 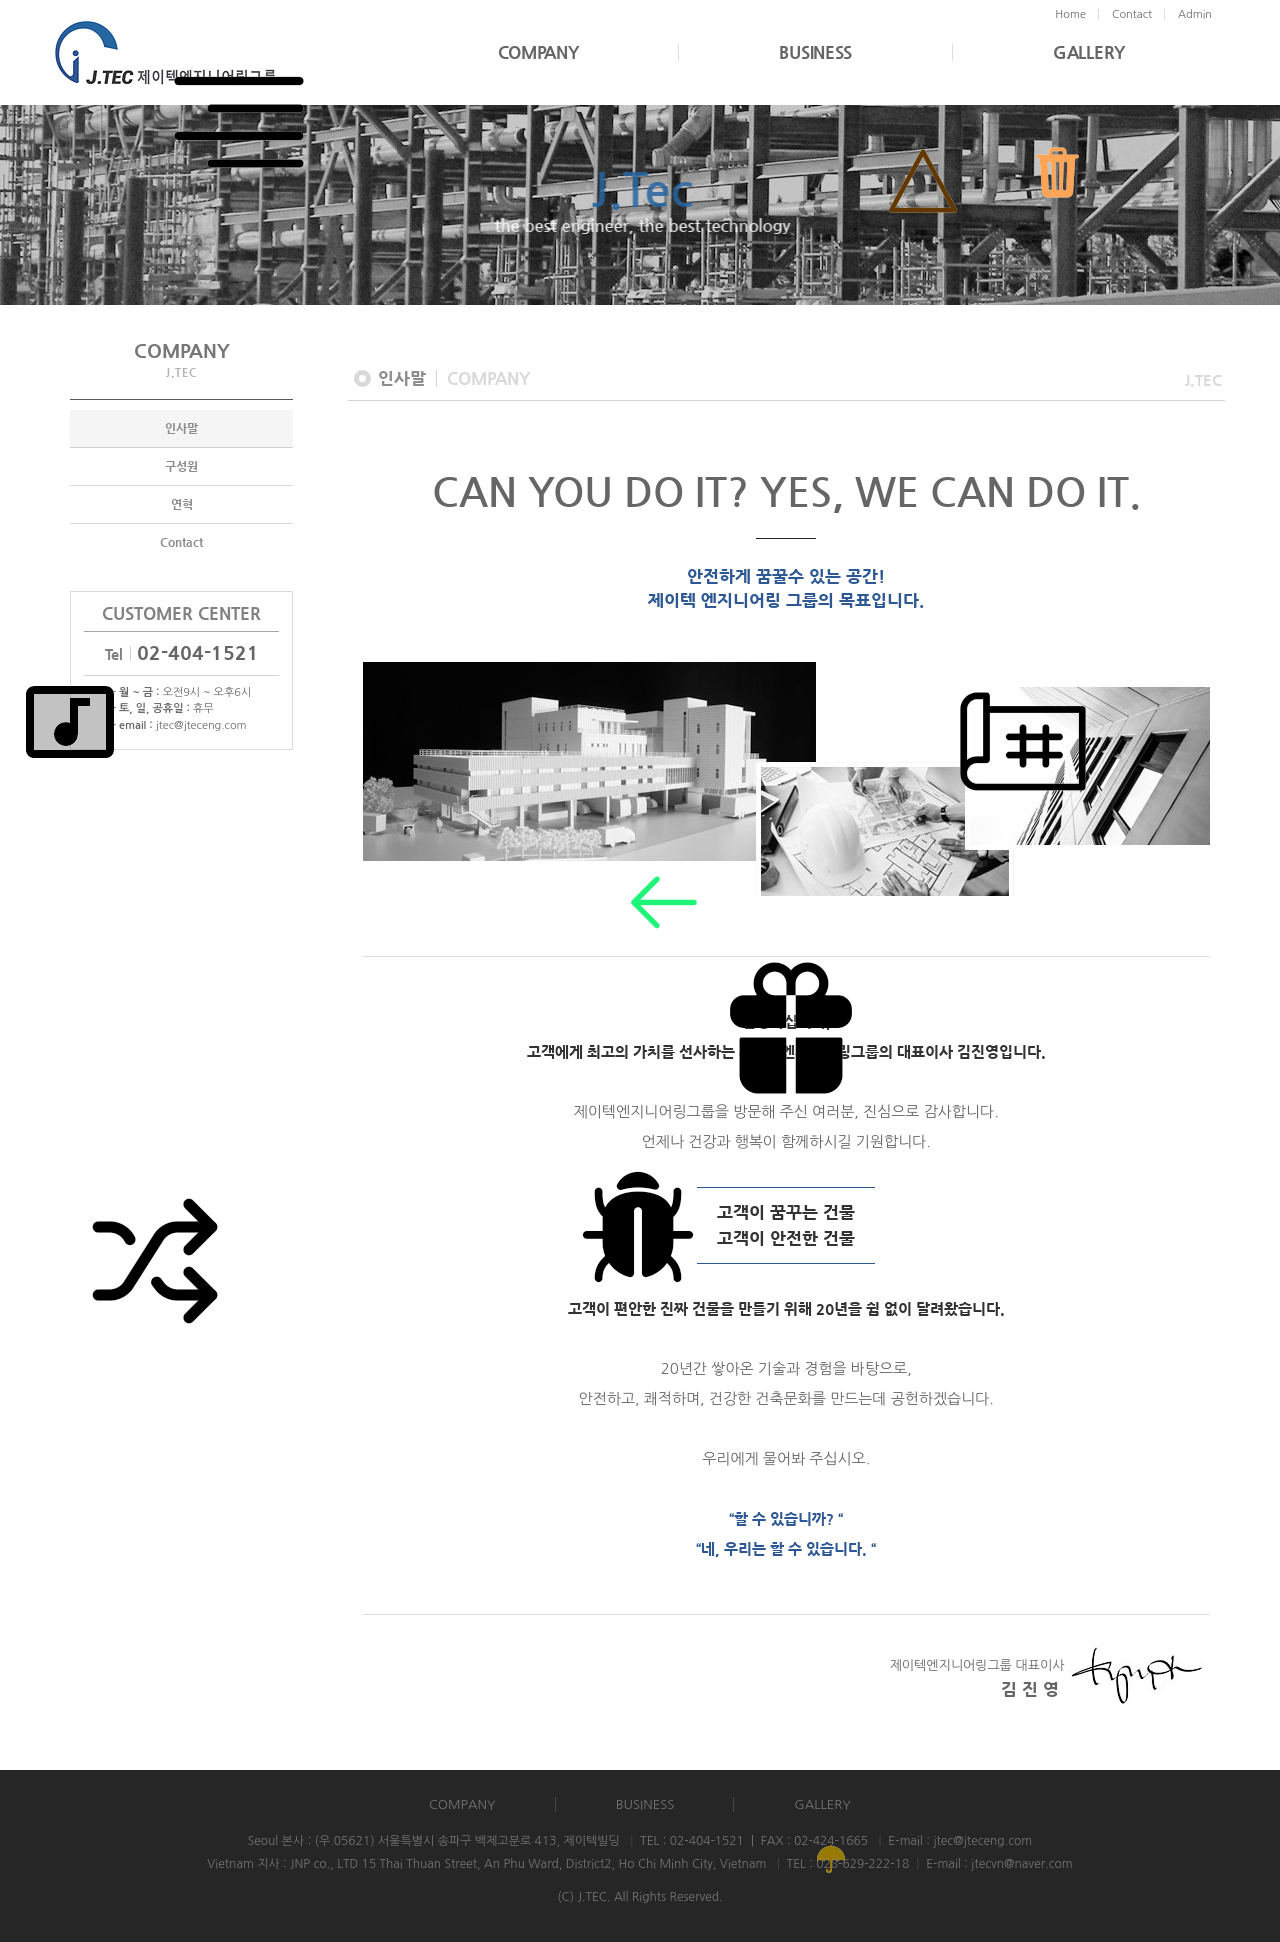 What do you see at coordinates (1023, 746) in the screenshot?
I see `view project blueprints or technical plans` at bounding box center [1023, 746].